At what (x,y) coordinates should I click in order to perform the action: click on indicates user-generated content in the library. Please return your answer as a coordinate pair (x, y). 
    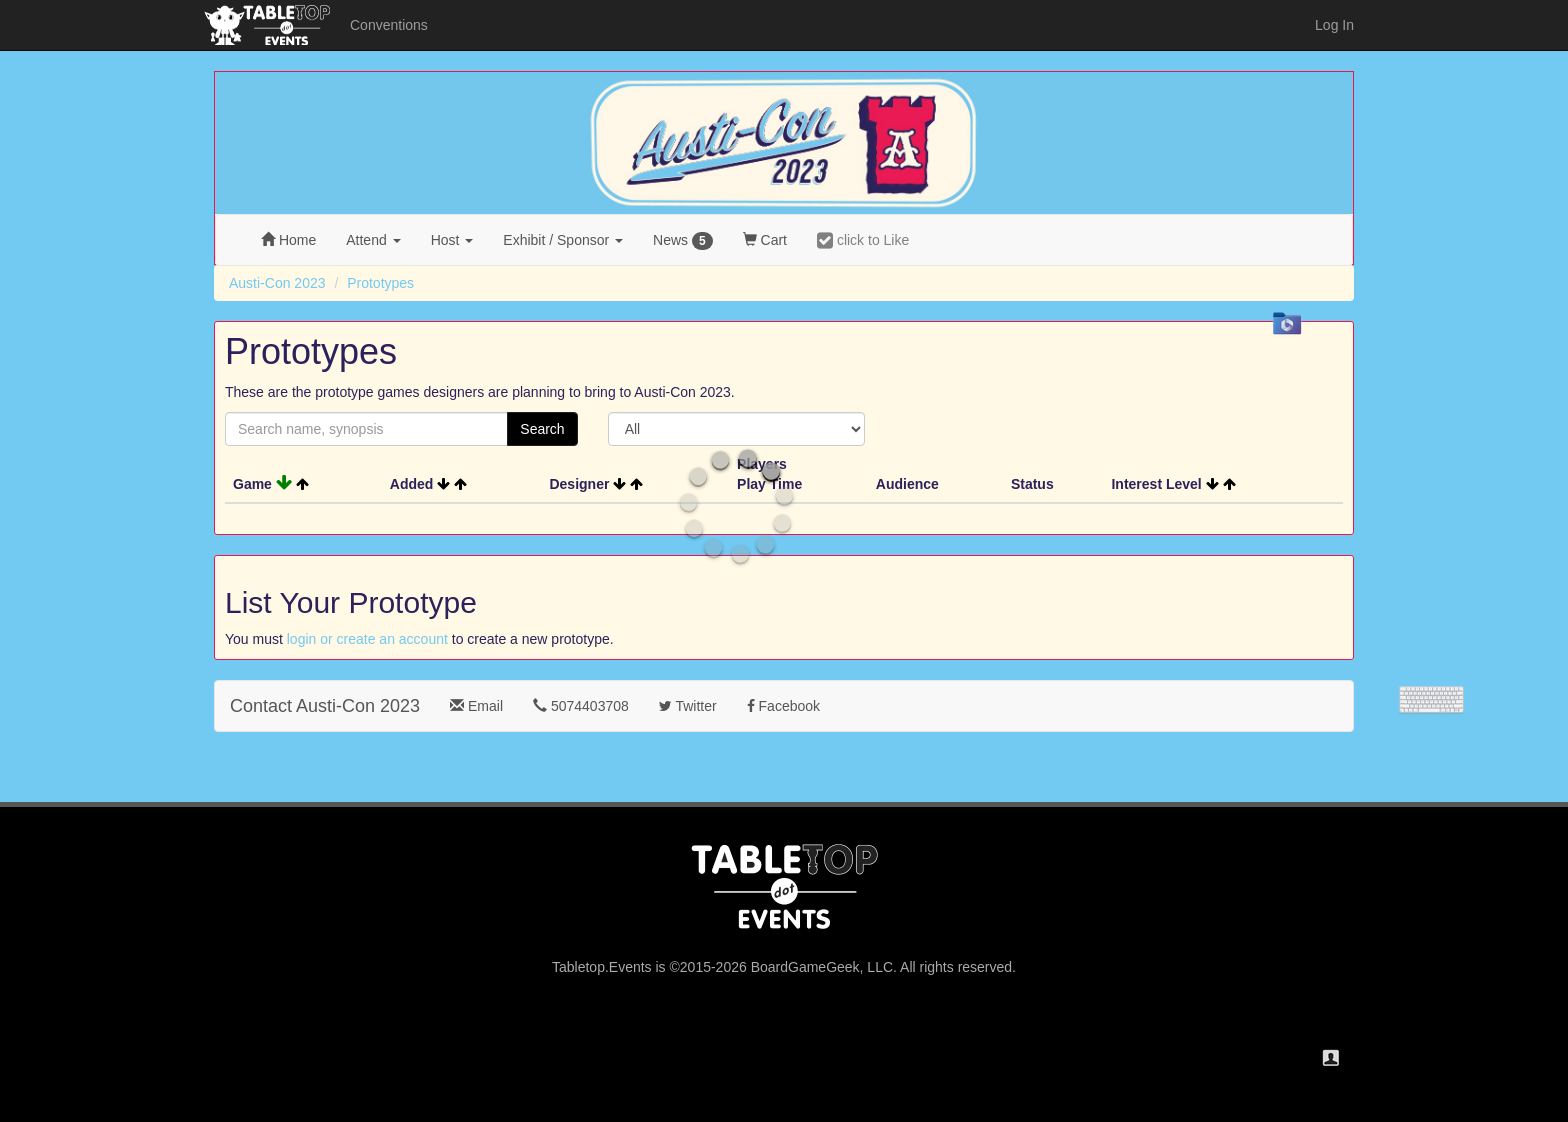
    Looking at the image, I should click on (1321, 1048).